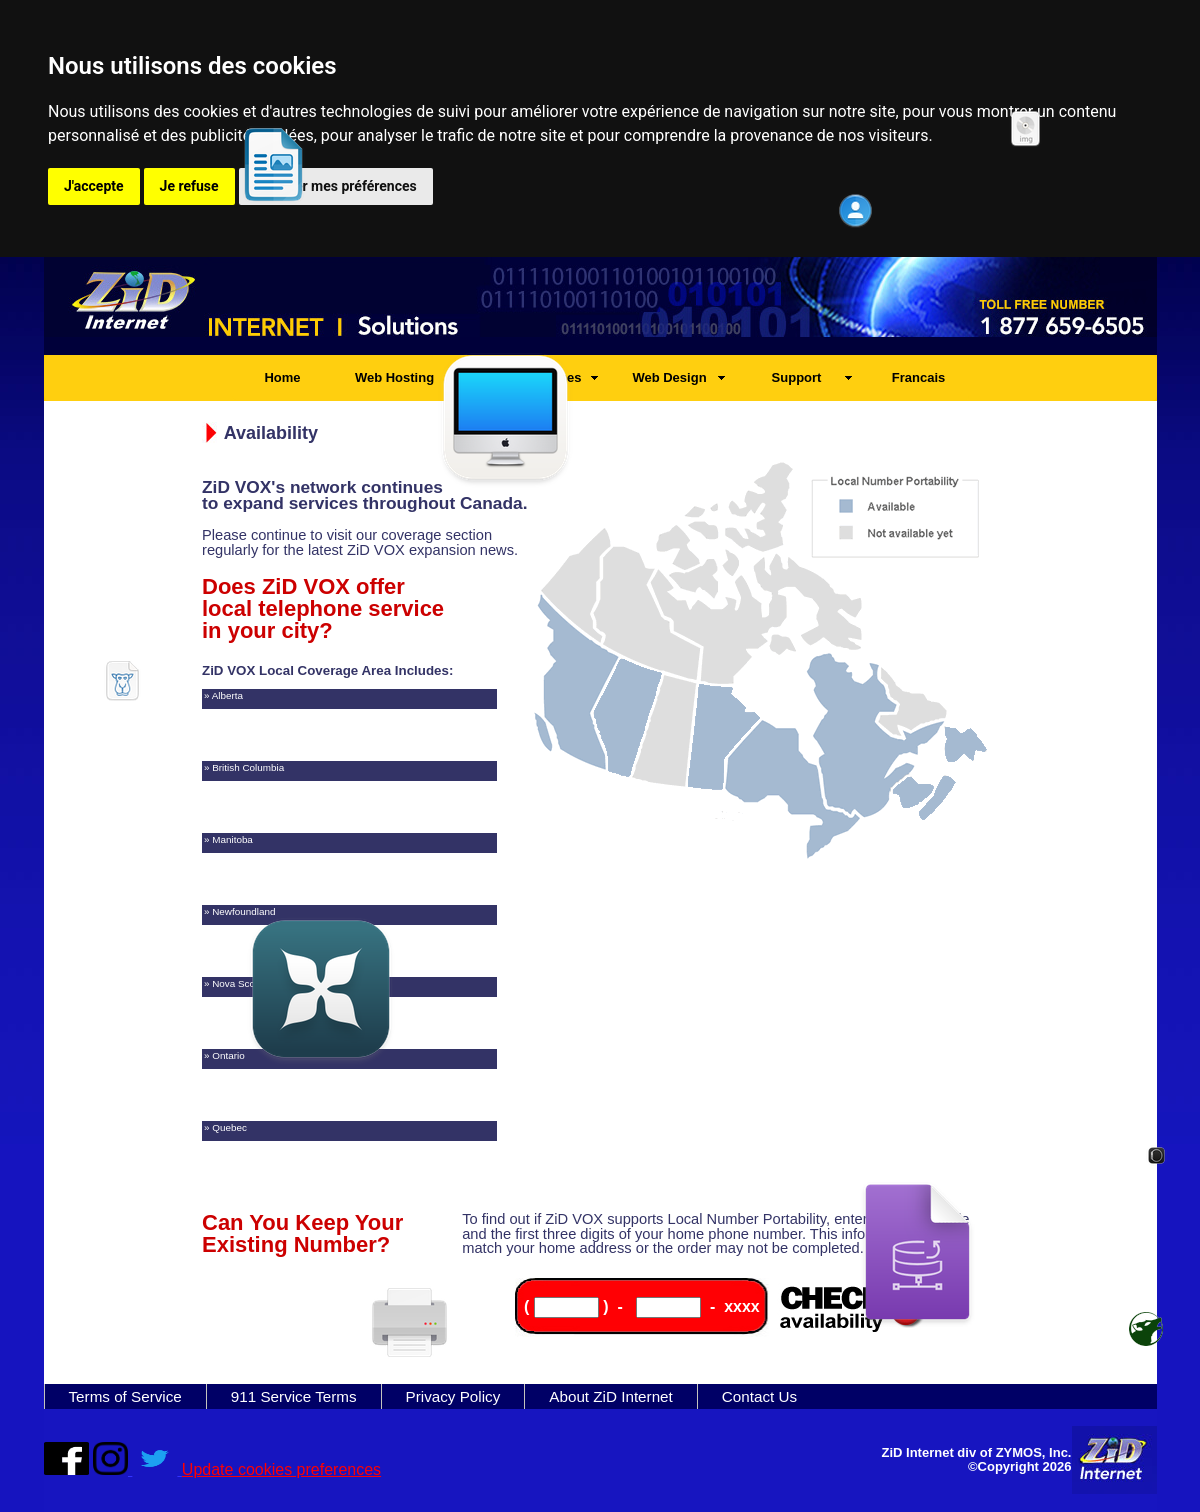 The image size is (1200, 1512). Describe the element at coordinates (917, 1254) in the screenshot. I see `kexi database project shortcut file` at that location.